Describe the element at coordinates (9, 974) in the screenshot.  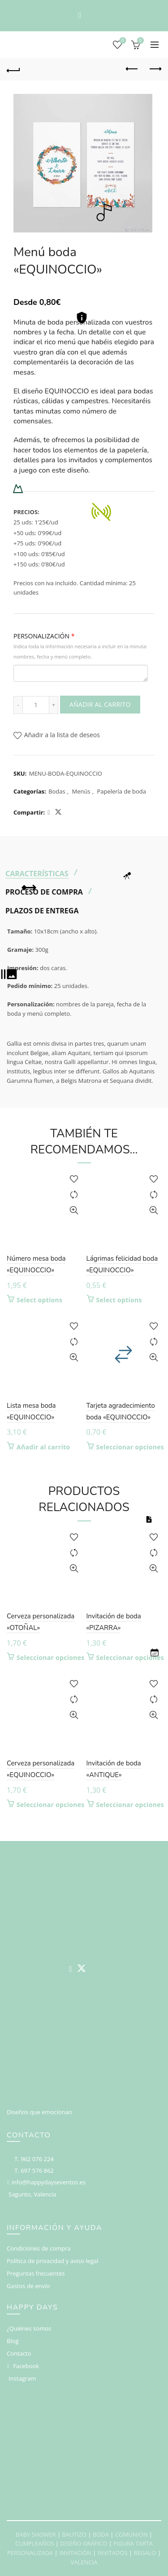
I see `enable burst mode for rapid photo capture` at that location.